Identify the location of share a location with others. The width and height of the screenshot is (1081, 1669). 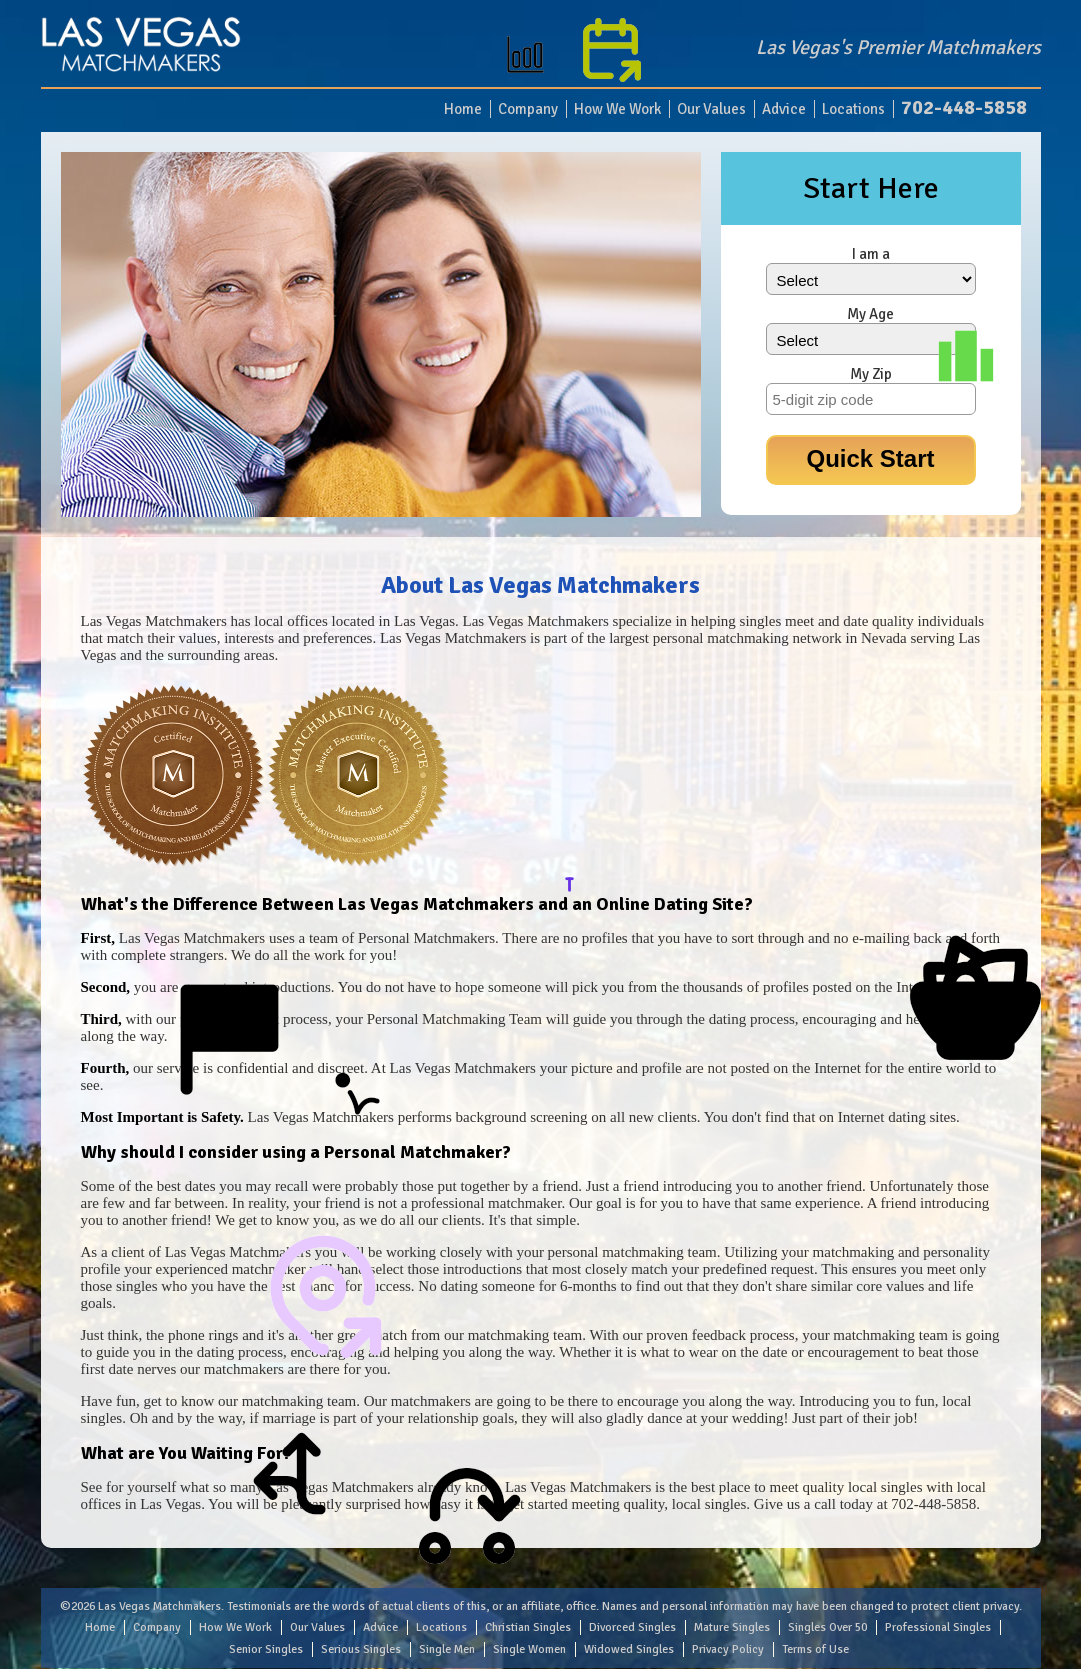
(323, 1294).